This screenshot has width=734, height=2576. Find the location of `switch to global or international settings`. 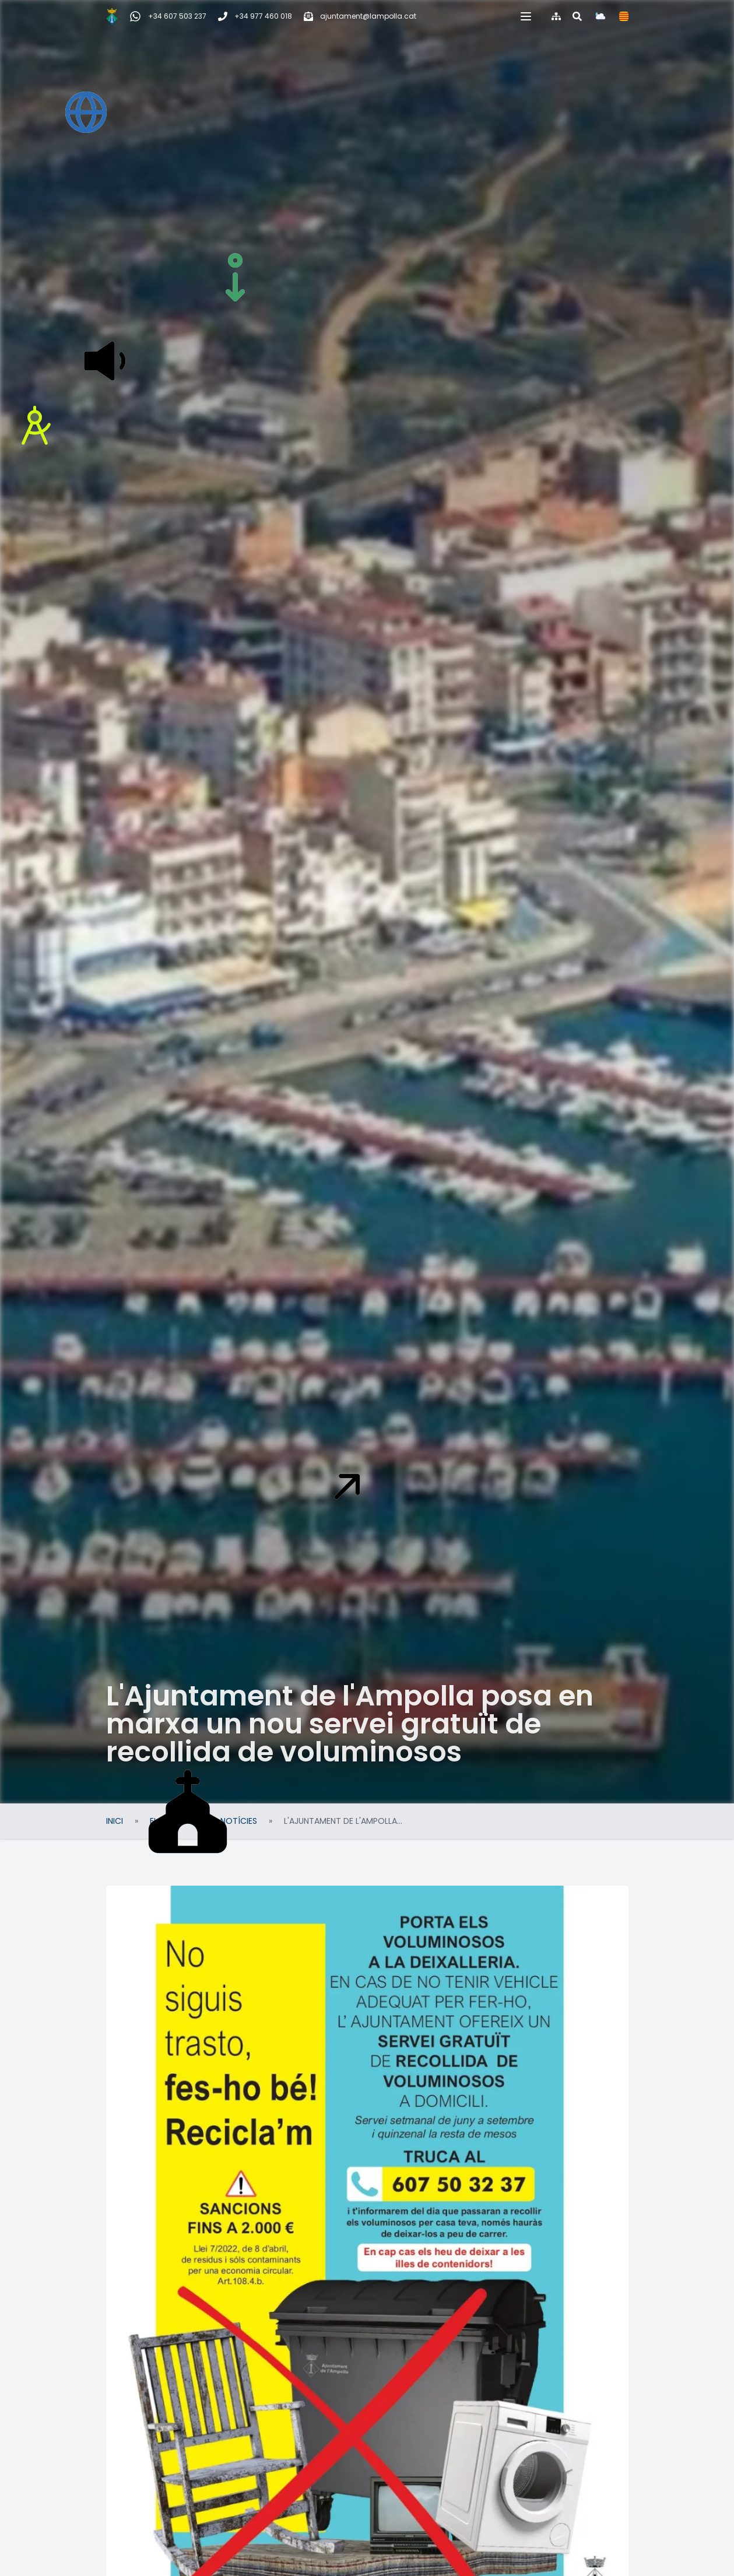

switch to global or international settings is located at coordinates (86, 112).